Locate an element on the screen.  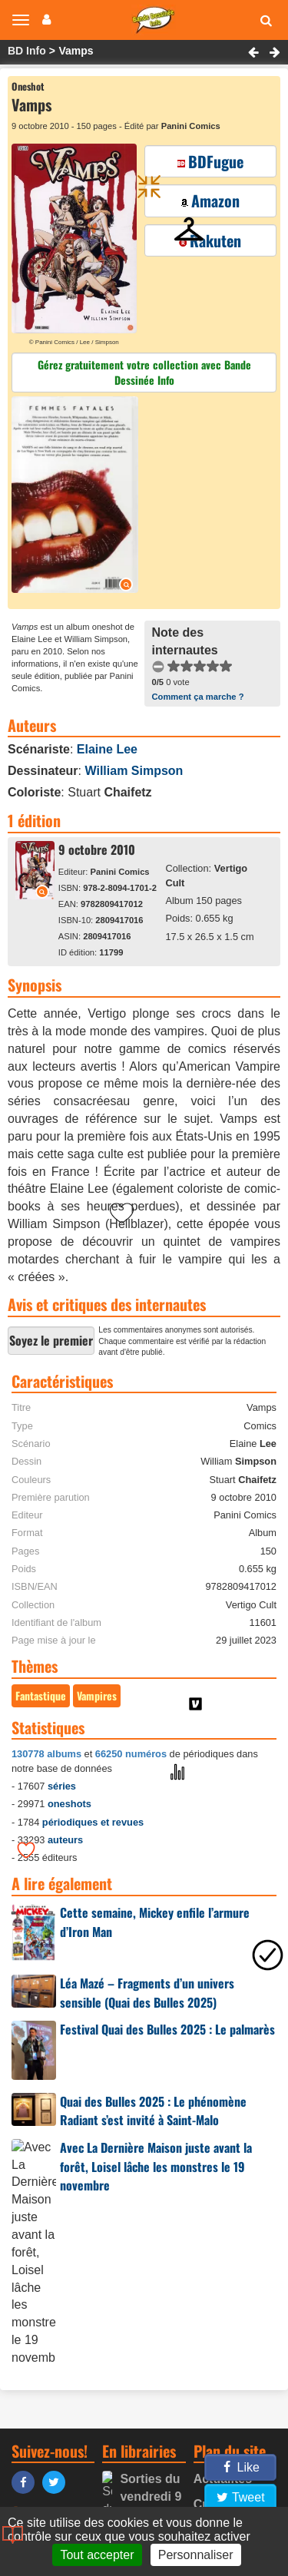
exit fullscreen mode is located at coordinates (149, 187).